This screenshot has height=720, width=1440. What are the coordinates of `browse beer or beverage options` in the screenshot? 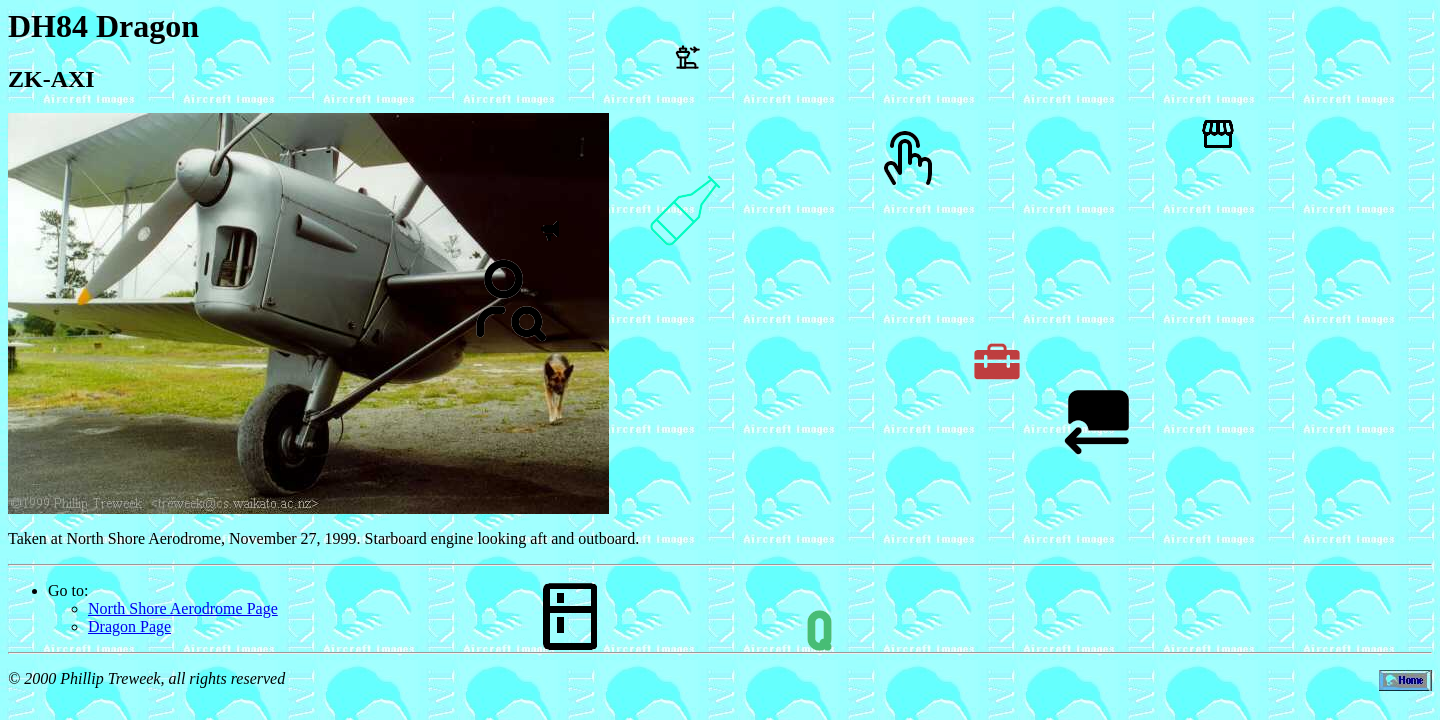 It's located at (684, 212).